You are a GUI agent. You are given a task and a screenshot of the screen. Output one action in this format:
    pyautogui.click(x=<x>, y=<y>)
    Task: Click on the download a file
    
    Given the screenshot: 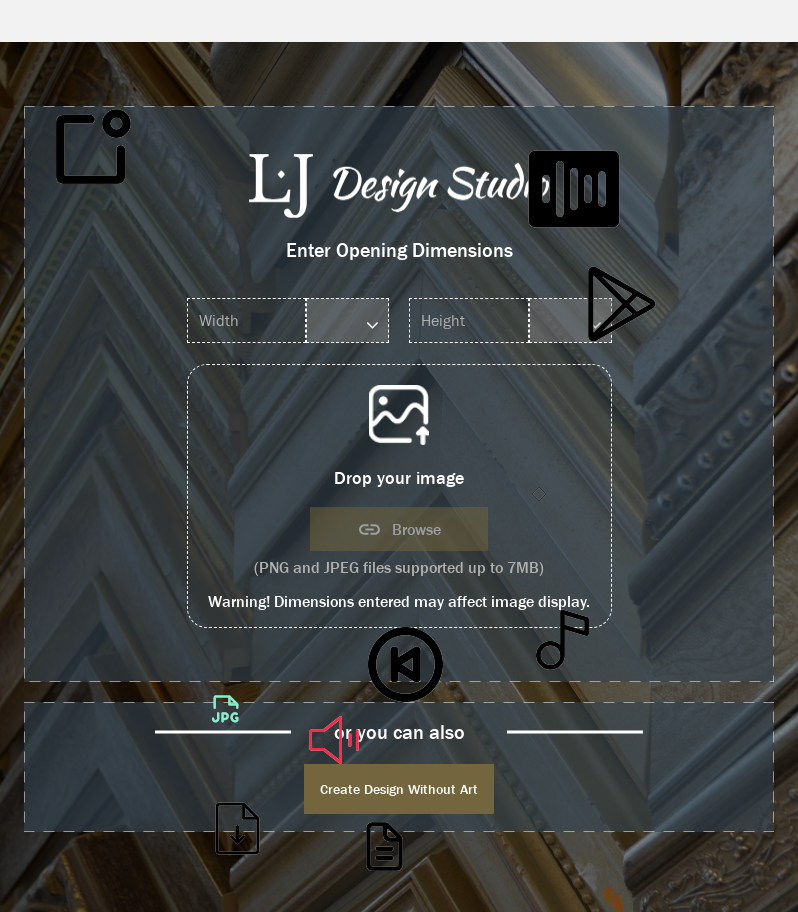 What is the action you would take?
    pyautogui.click(x=237, y=828)
    